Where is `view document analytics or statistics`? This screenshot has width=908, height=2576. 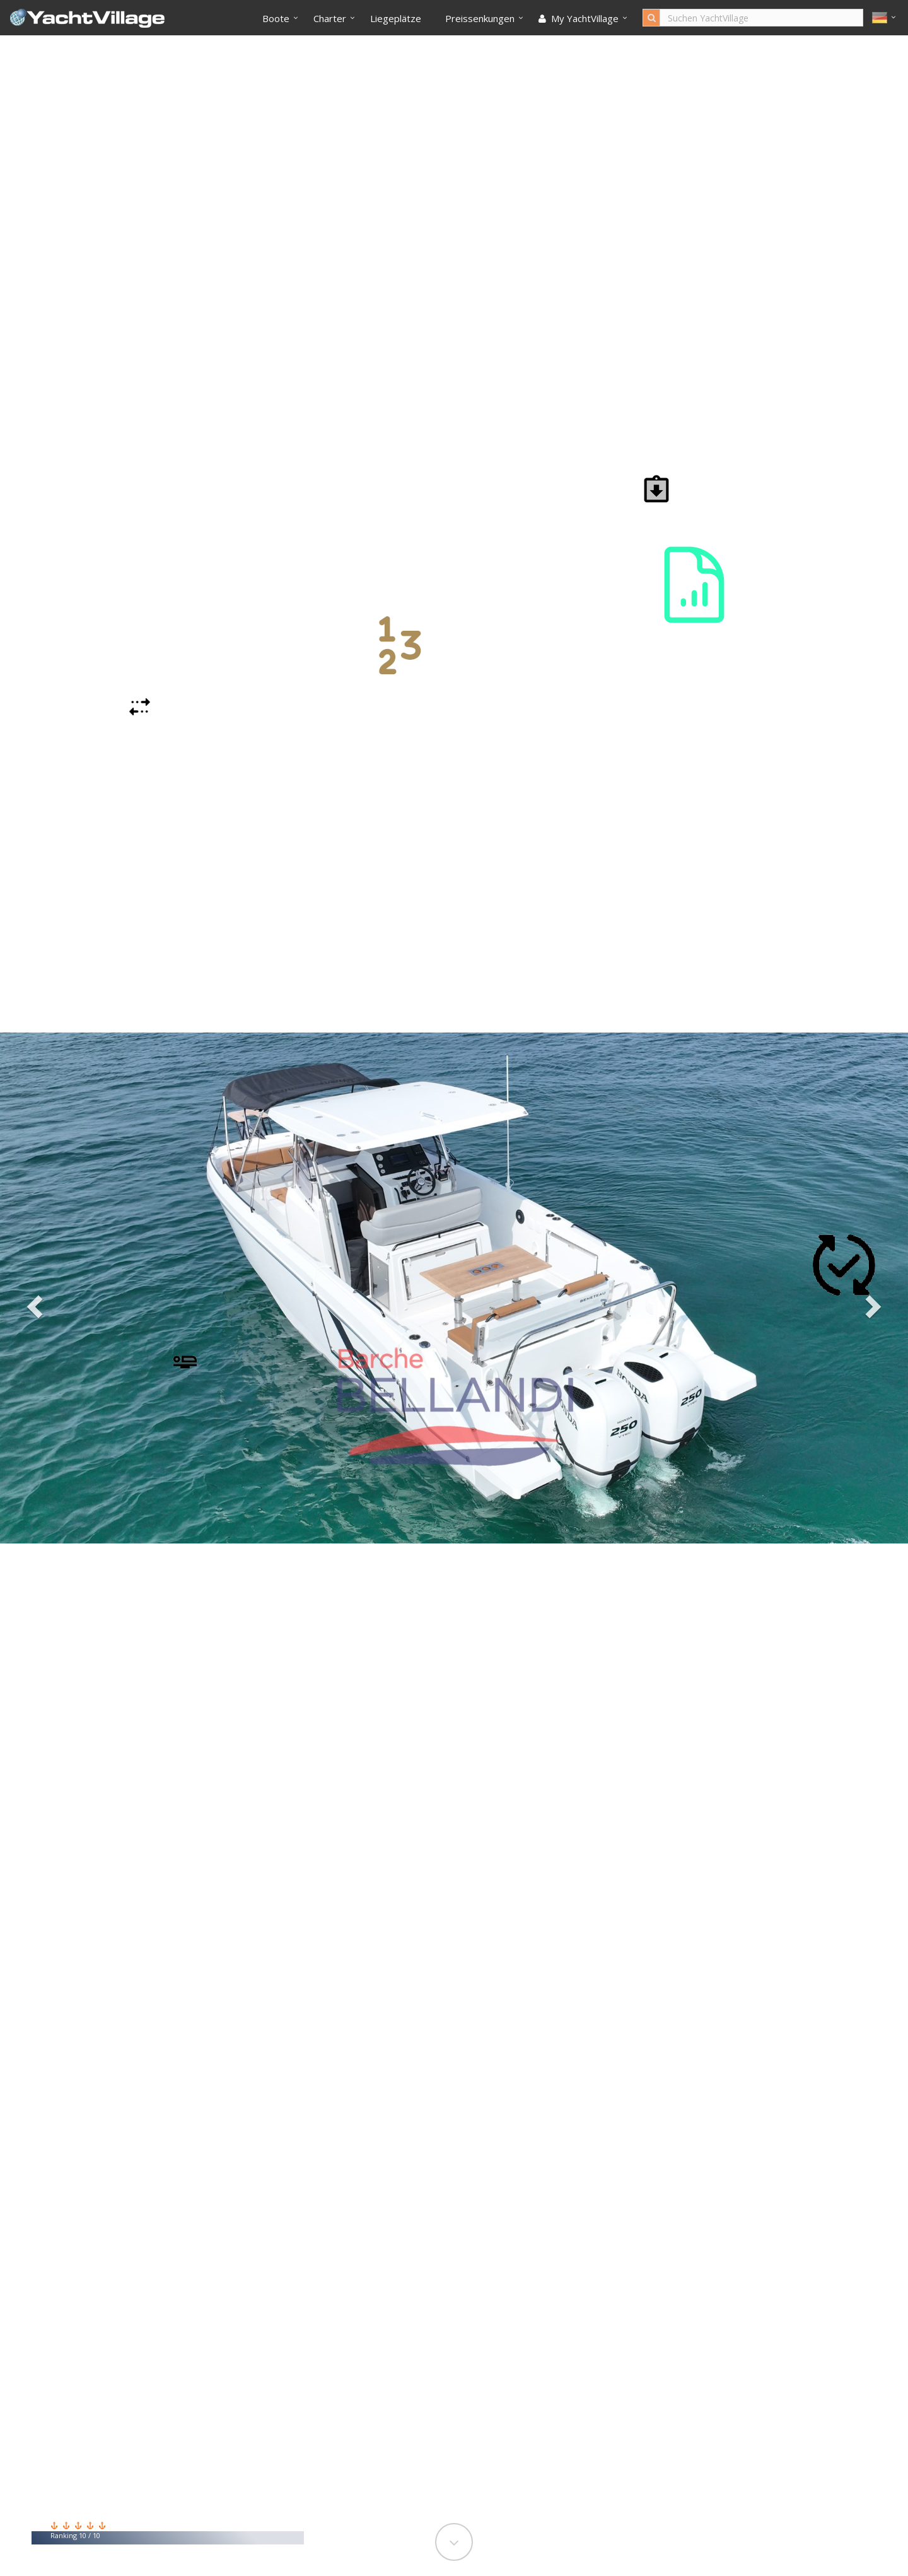
view document analytics or statistics is located at coordinates (694, 585).